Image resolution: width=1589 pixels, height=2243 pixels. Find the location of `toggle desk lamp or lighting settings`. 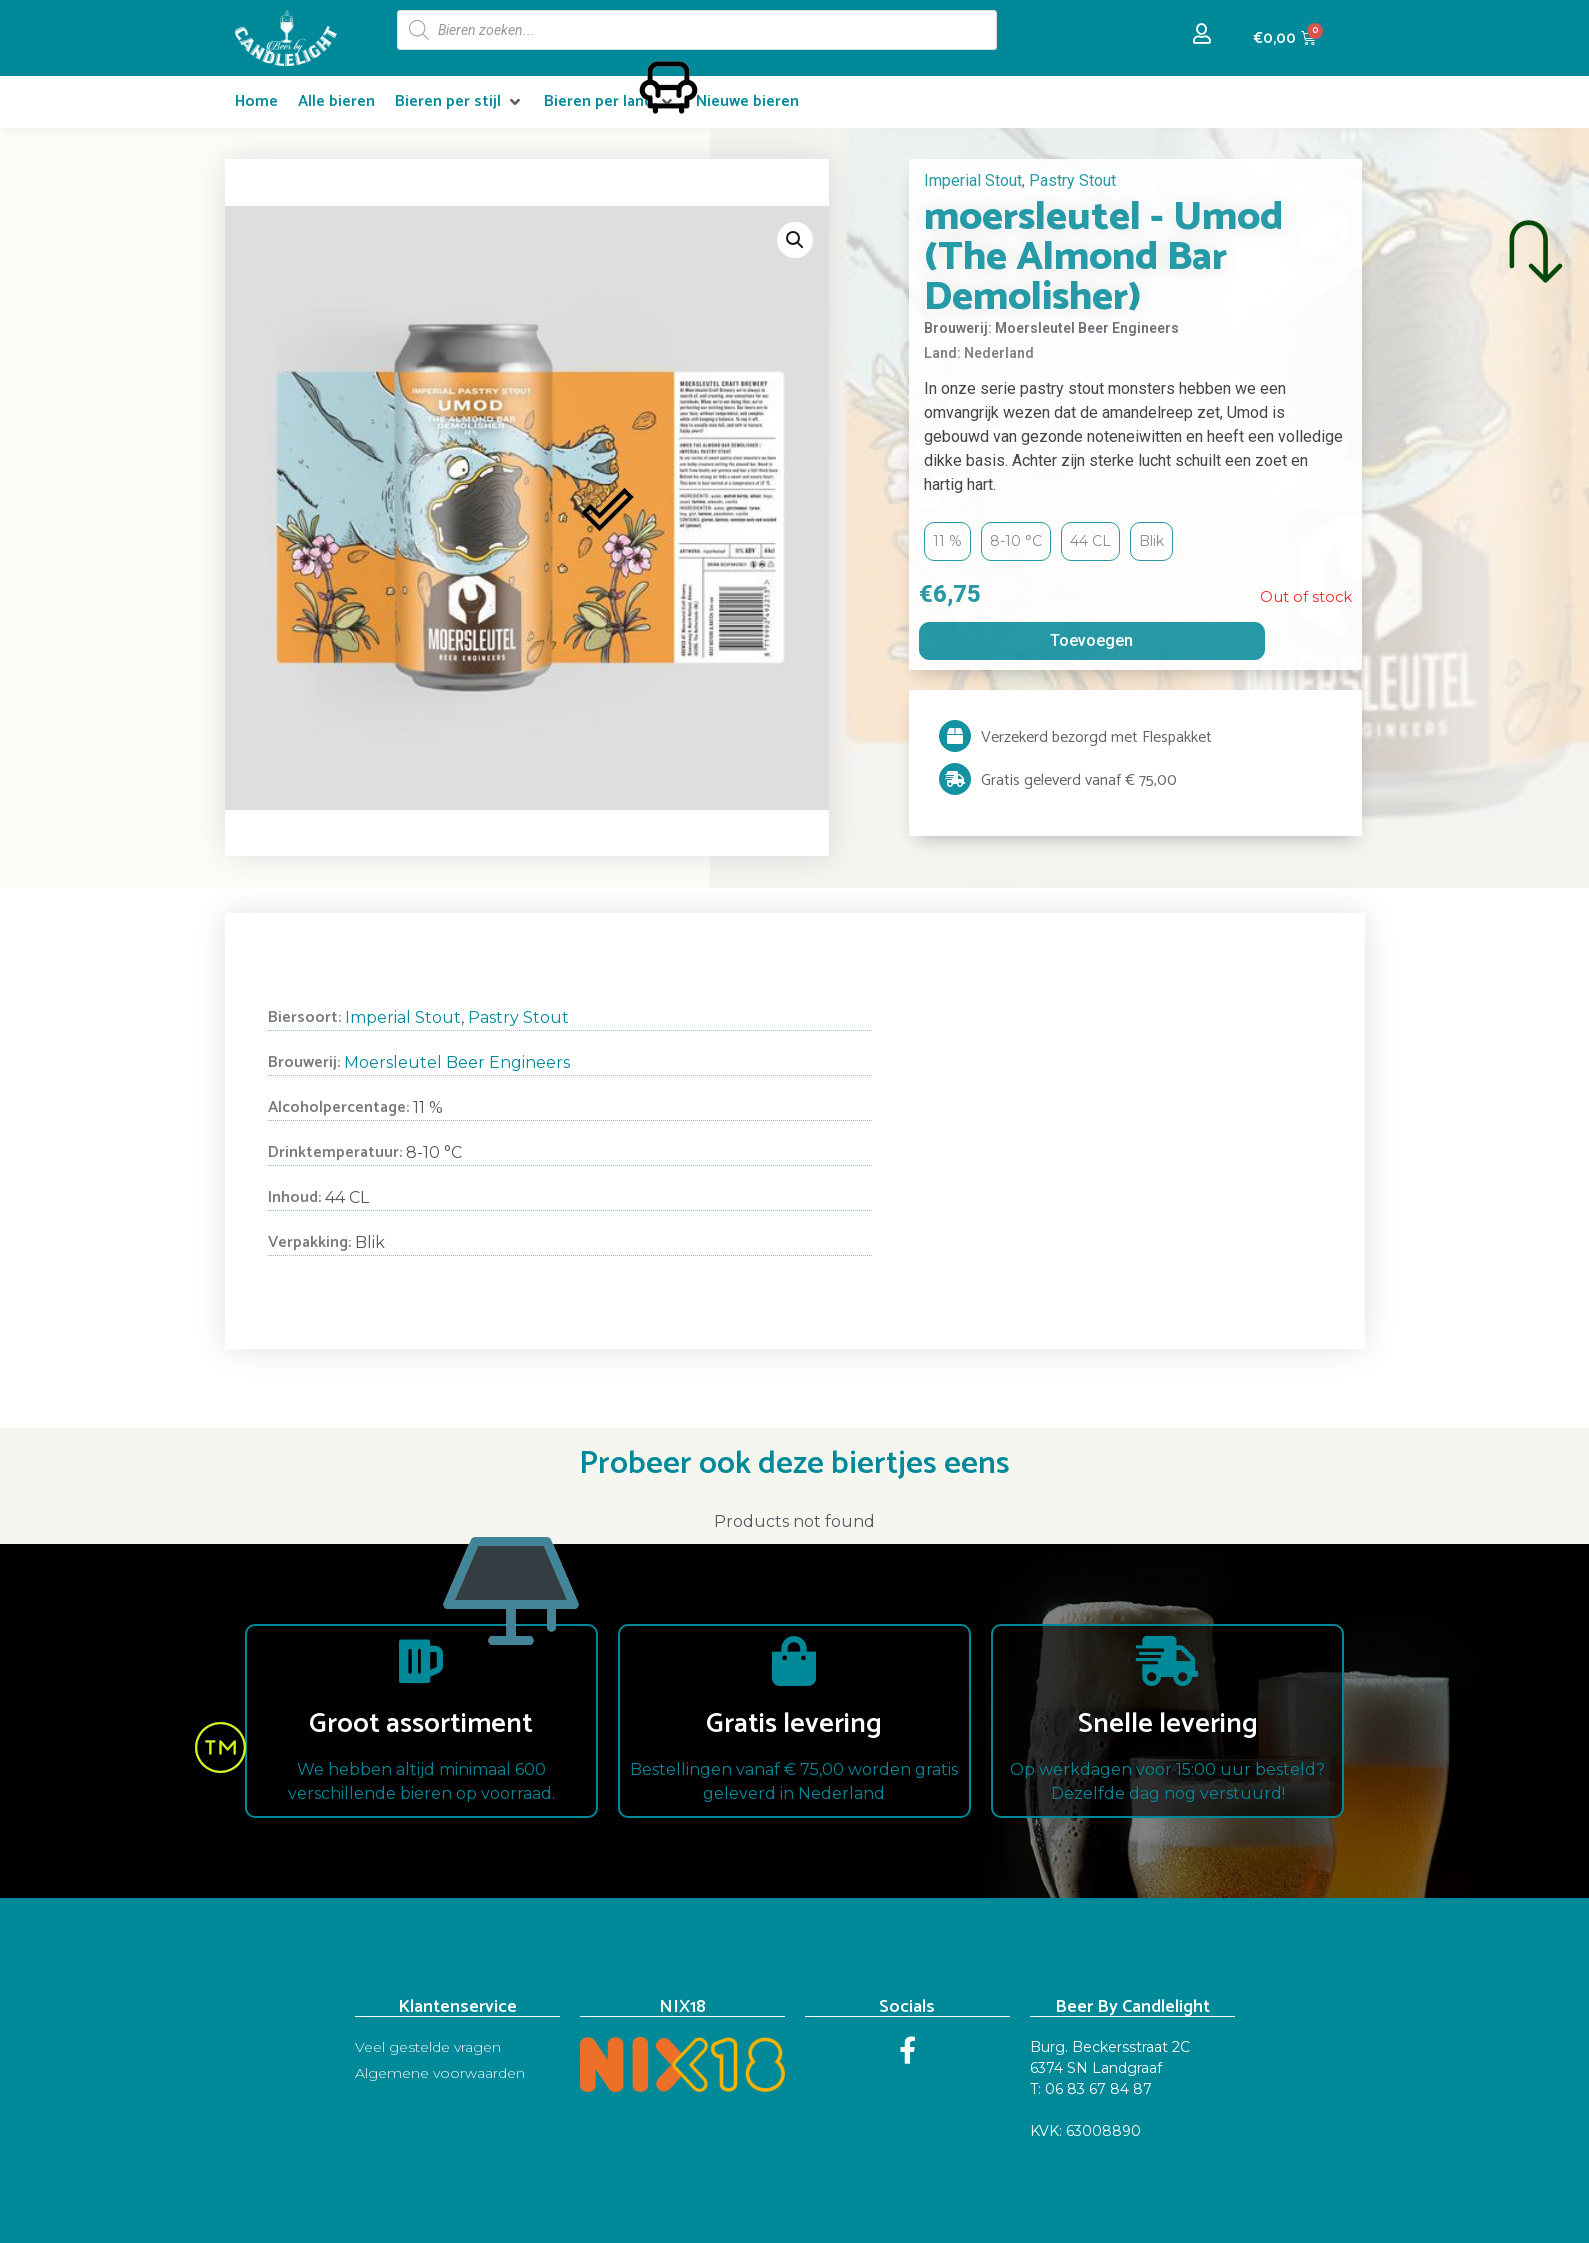

toggle desk lamp or lighting settings is located at coordinates (511, 1591).